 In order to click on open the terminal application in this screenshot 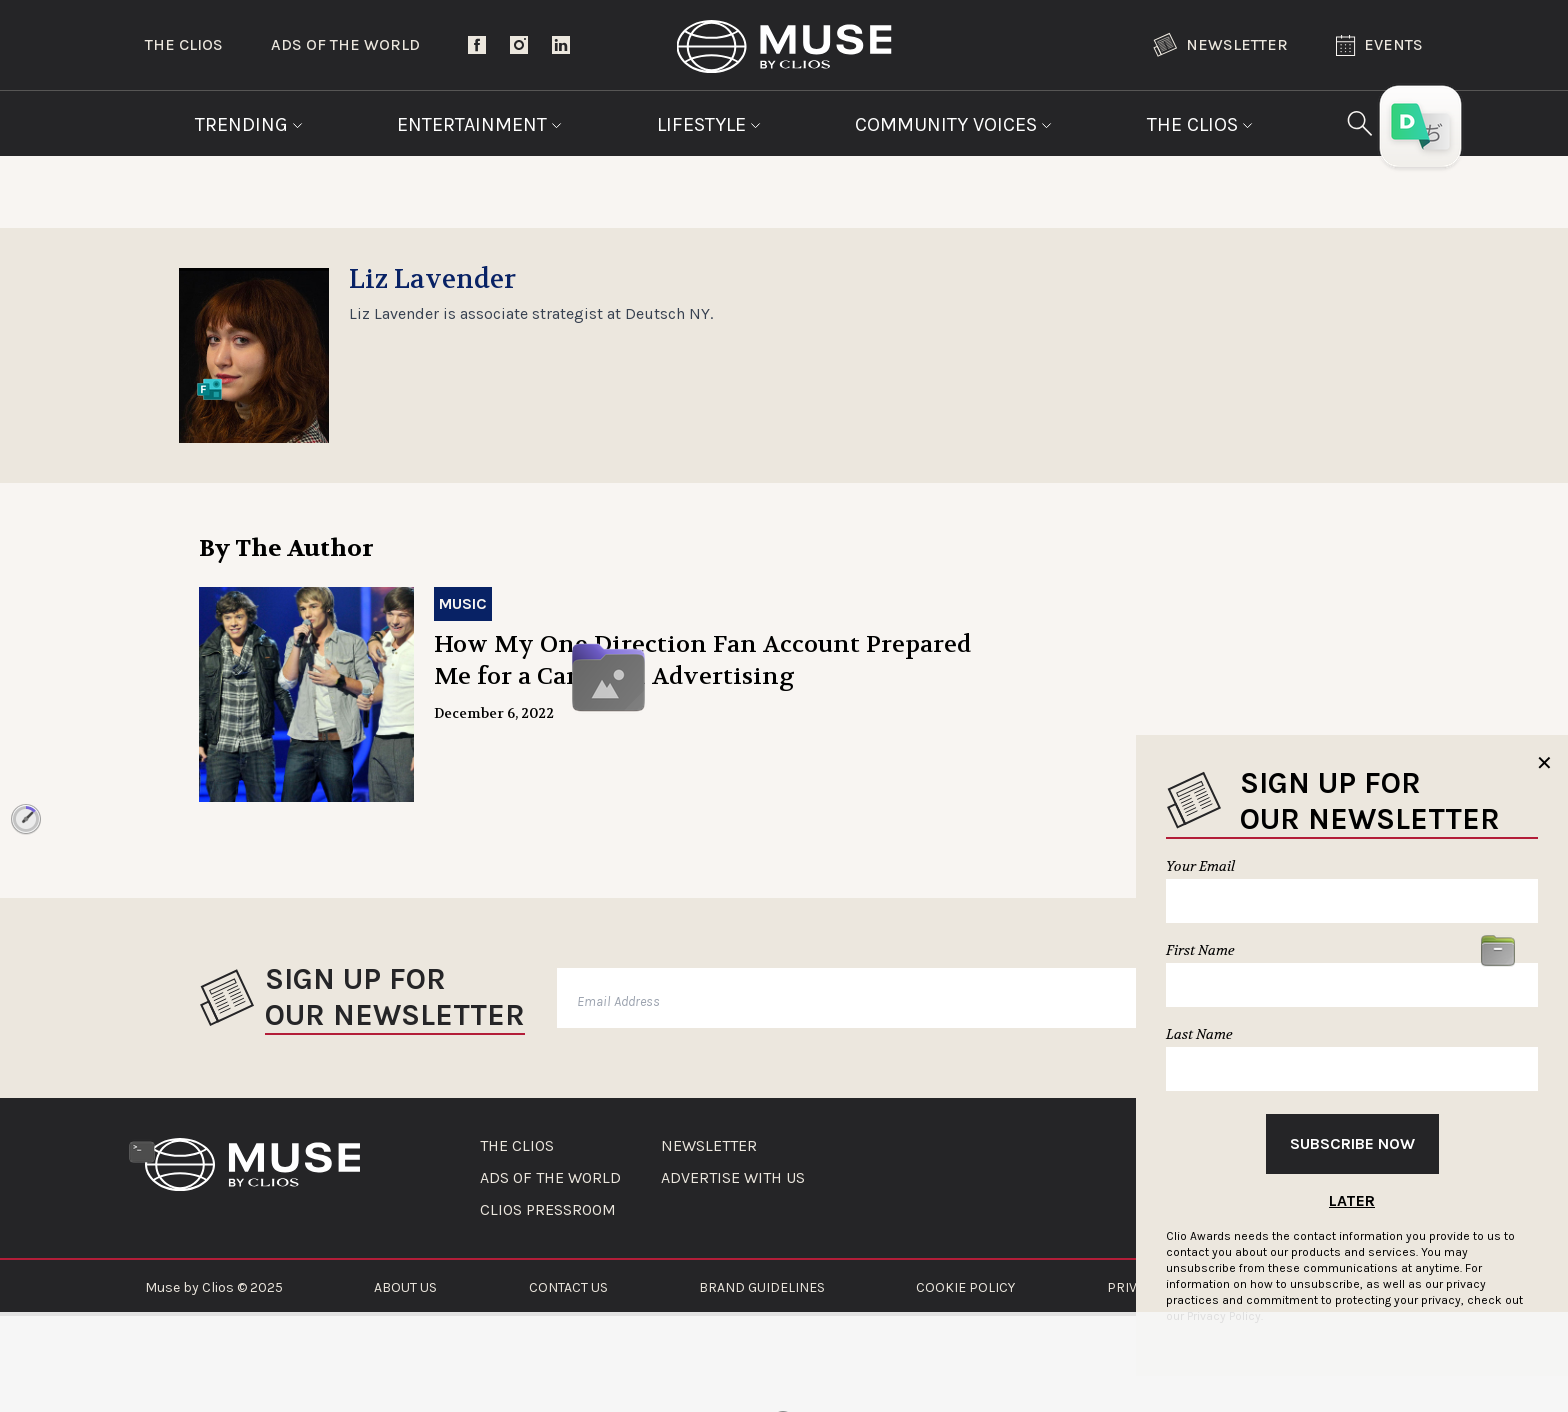, I will do `click(142, 1152)`.